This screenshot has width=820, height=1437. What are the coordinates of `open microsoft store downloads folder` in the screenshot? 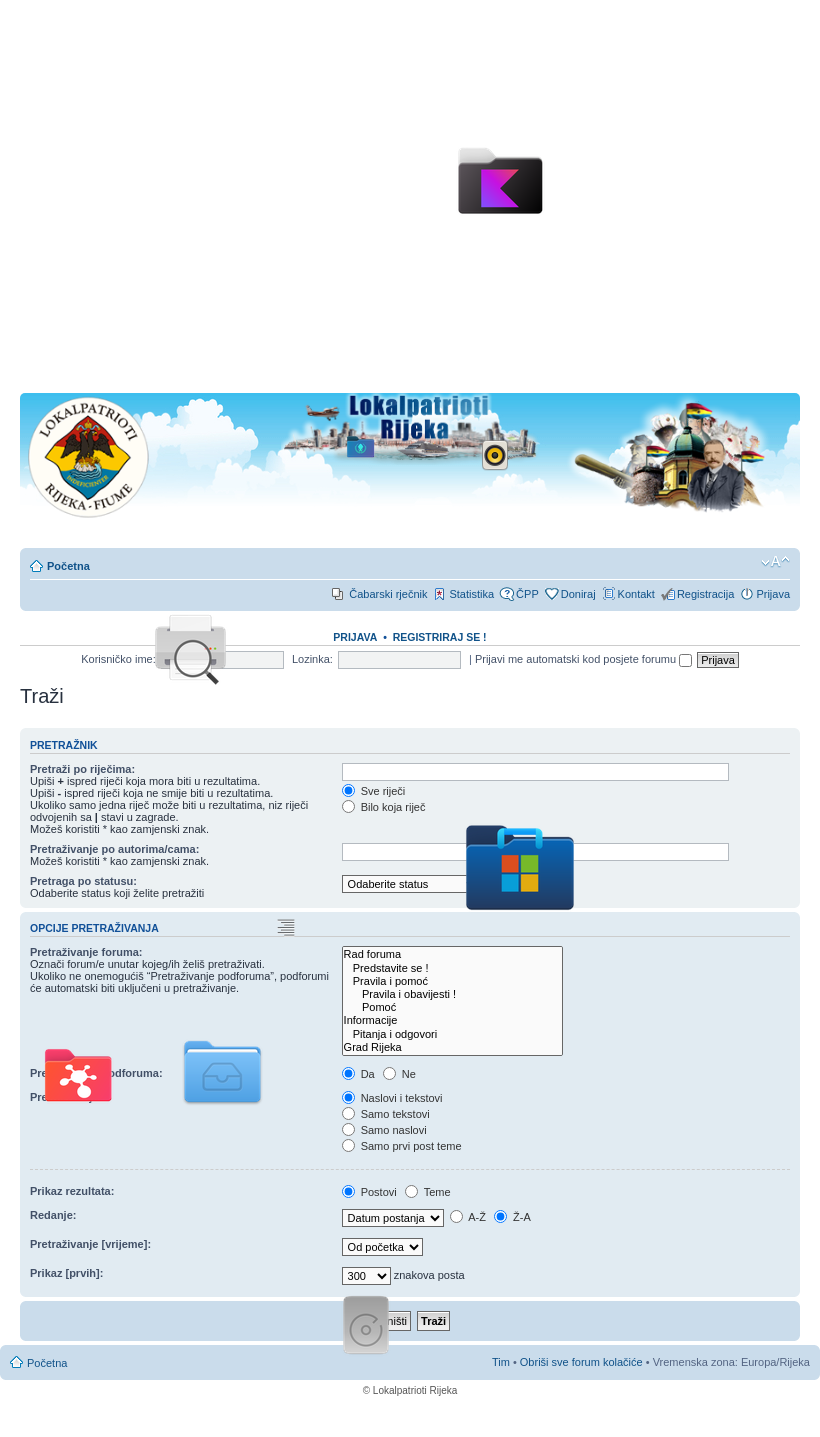 It's located at (519, 870).